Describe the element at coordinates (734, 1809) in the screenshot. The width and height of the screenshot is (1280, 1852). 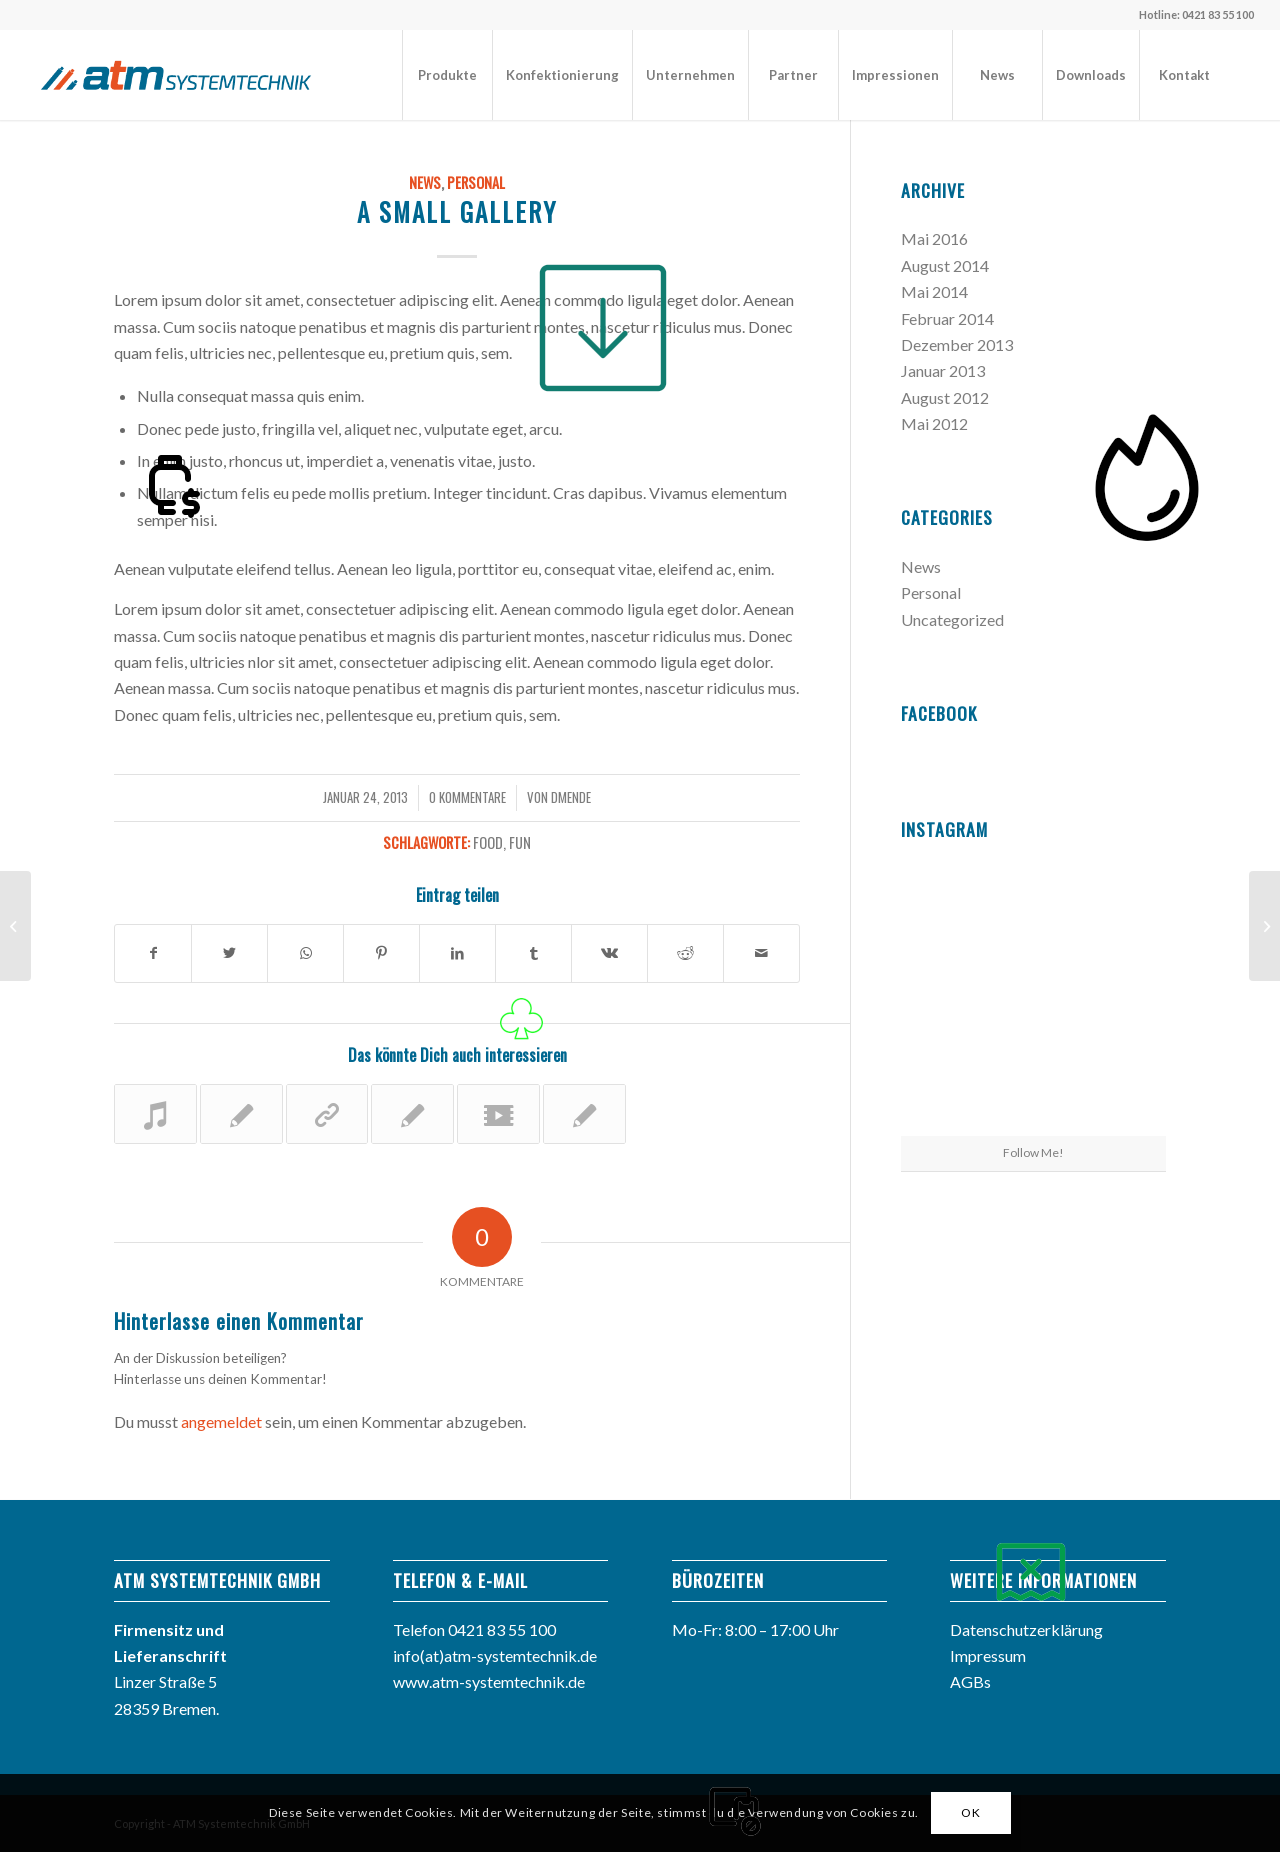
I see `disconnect or unpair a device` at that location.